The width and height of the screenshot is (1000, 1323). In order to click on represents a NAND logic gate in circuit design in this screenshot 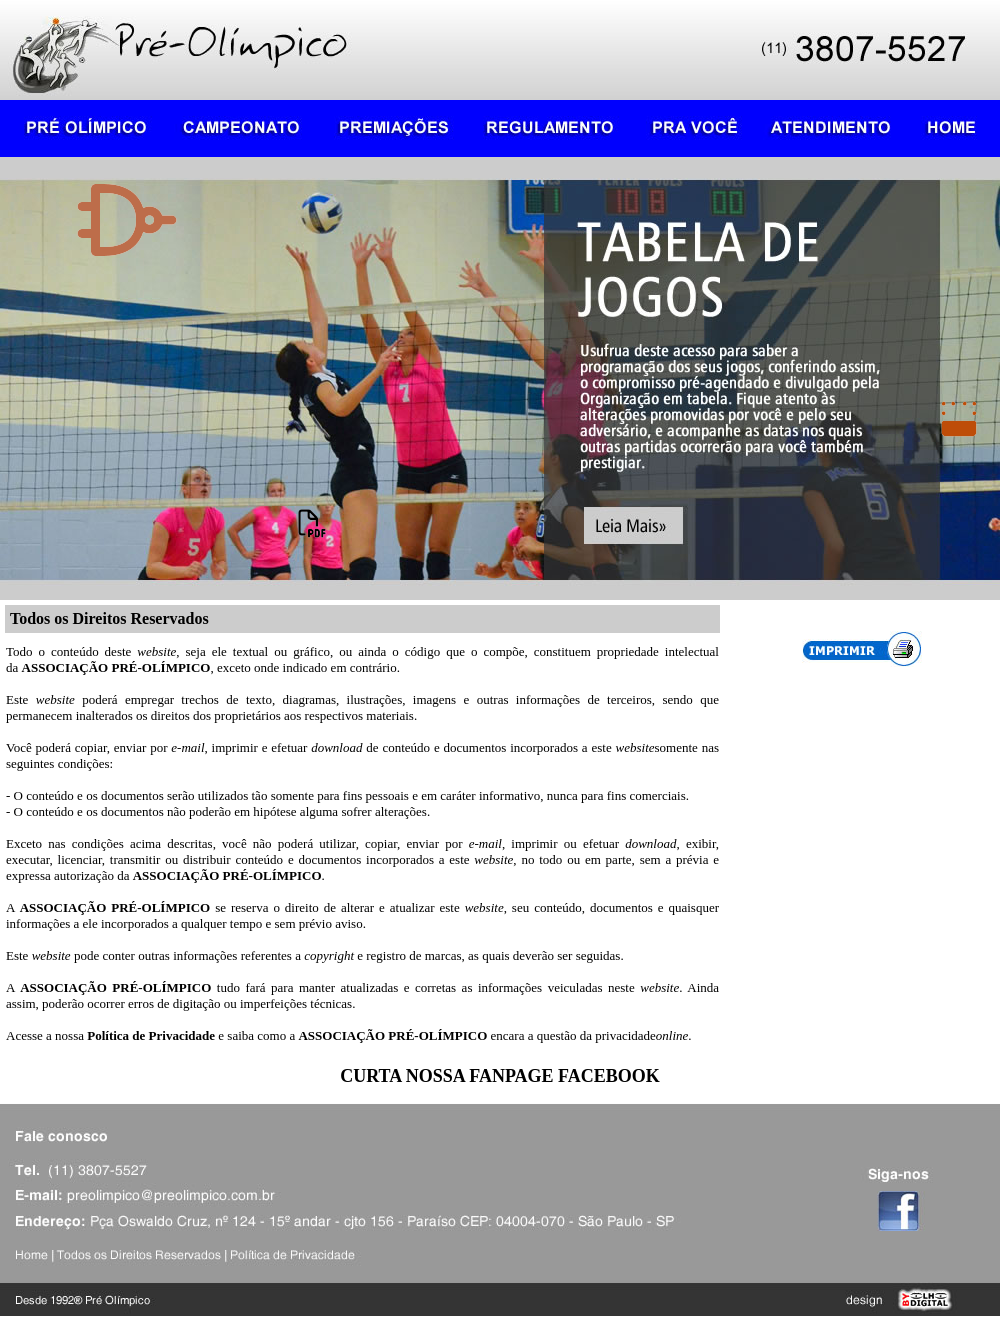, I will do `click(127, 220)`.